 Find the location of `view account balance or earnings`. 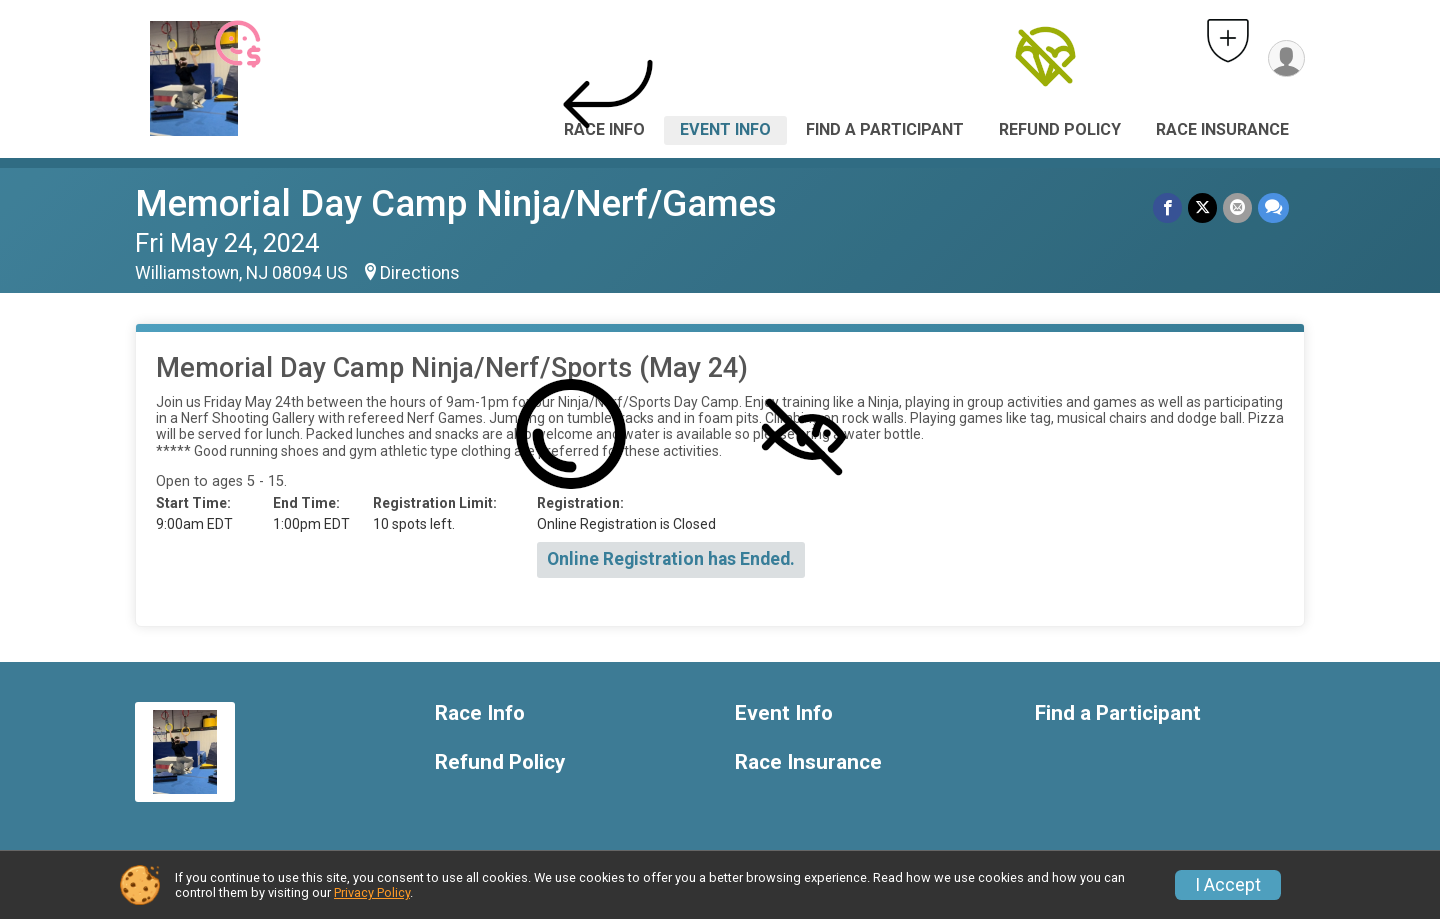

view account balance or earnings is located at coordinates (238, 43).